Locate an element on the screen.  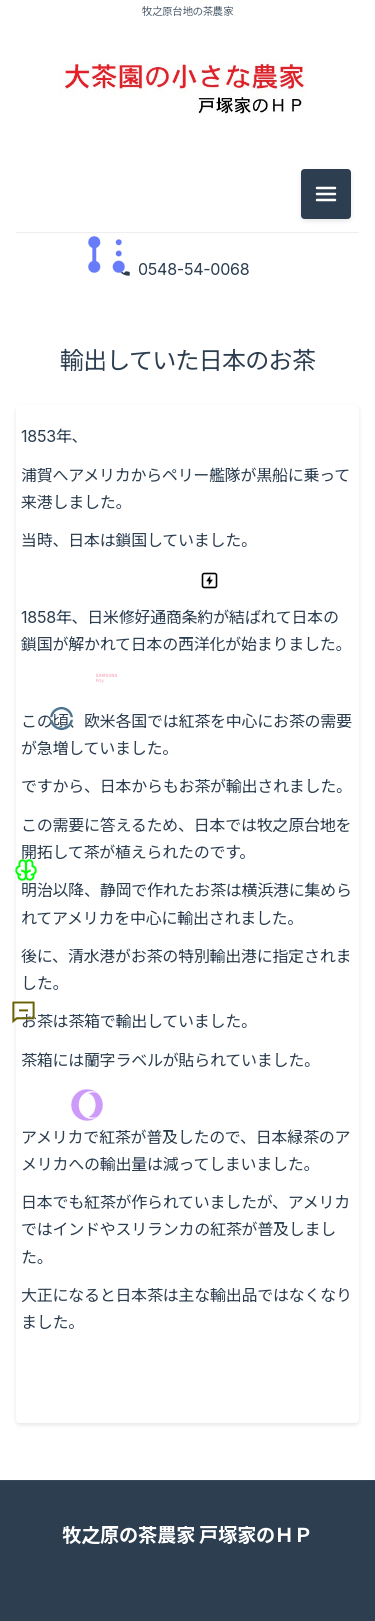
locate nearby AED (automated external defibrillator) is located at coordinates (209, 580).